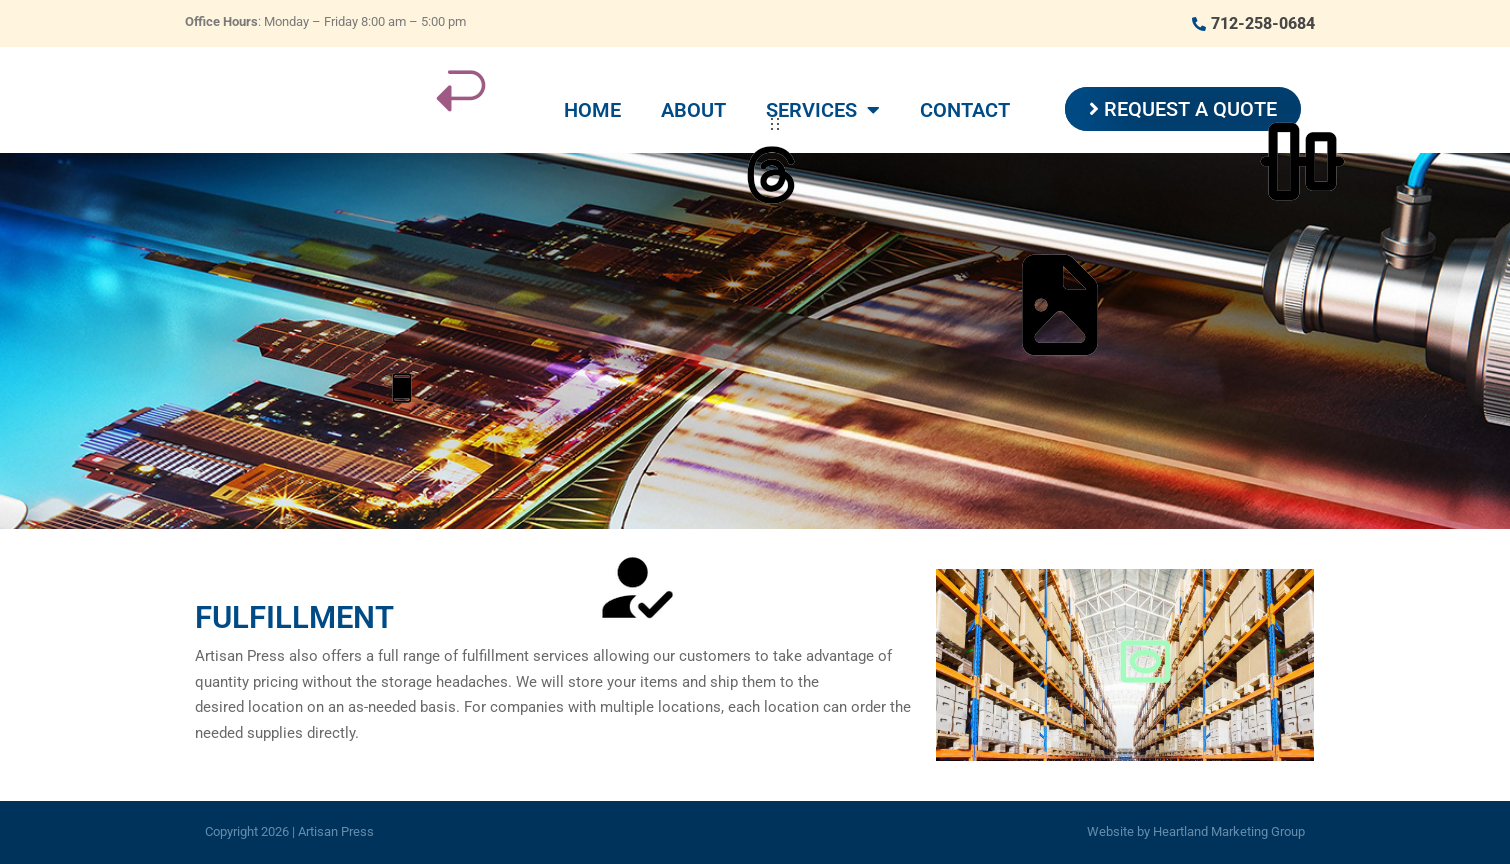 Image resolution: width=1510 pixels, height=864 pixels. What do you see at coordinates (1145, 661) in the screenshot?
I see `apply vignette effect to photo` at bounding box center [1145, 661].